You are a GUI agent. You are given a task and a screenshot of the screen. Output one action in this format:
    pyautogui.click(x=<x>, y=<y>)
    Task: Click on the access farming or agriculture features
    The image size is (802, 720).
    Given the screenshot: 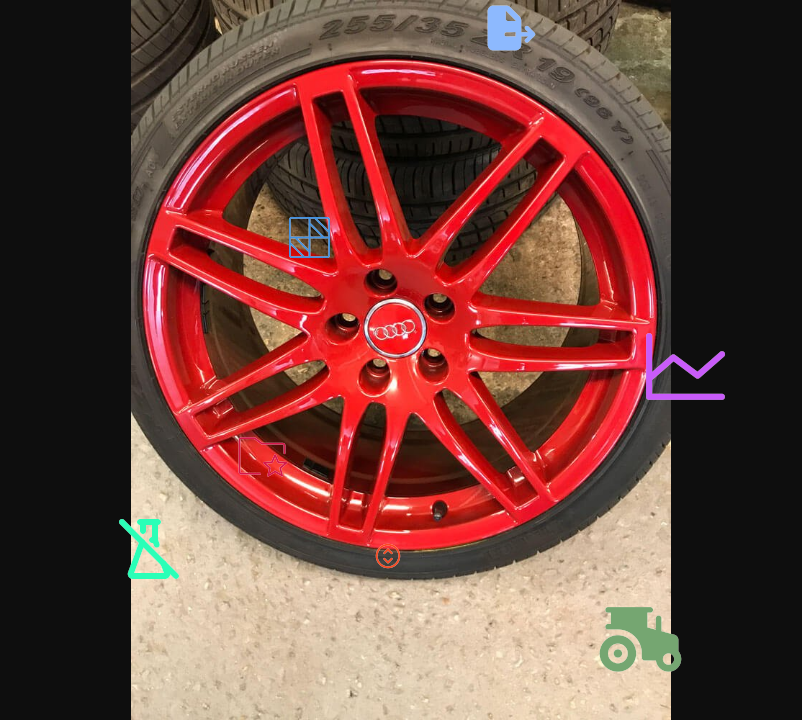 What is the action you would take?
    pyautogui.click(x=639, y=638)
    